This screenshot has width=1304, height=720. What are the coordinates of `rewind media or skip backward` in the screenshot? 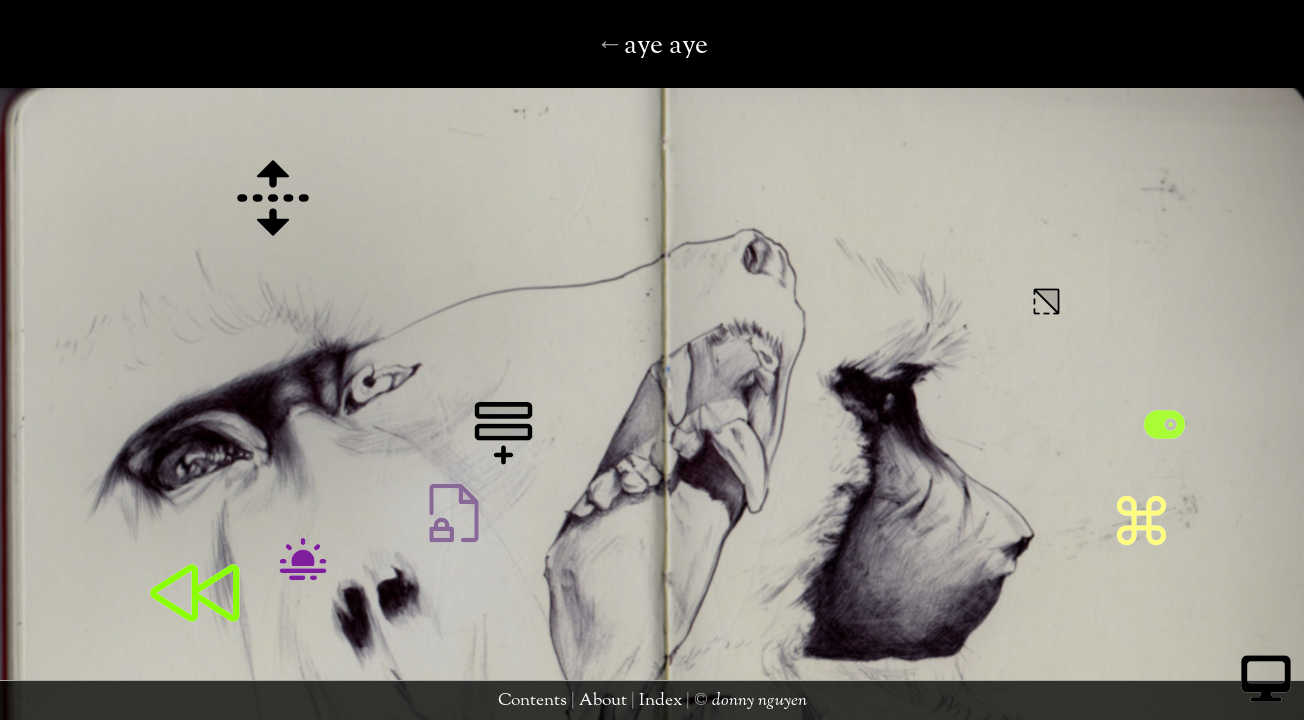 It's located at (198, 593).